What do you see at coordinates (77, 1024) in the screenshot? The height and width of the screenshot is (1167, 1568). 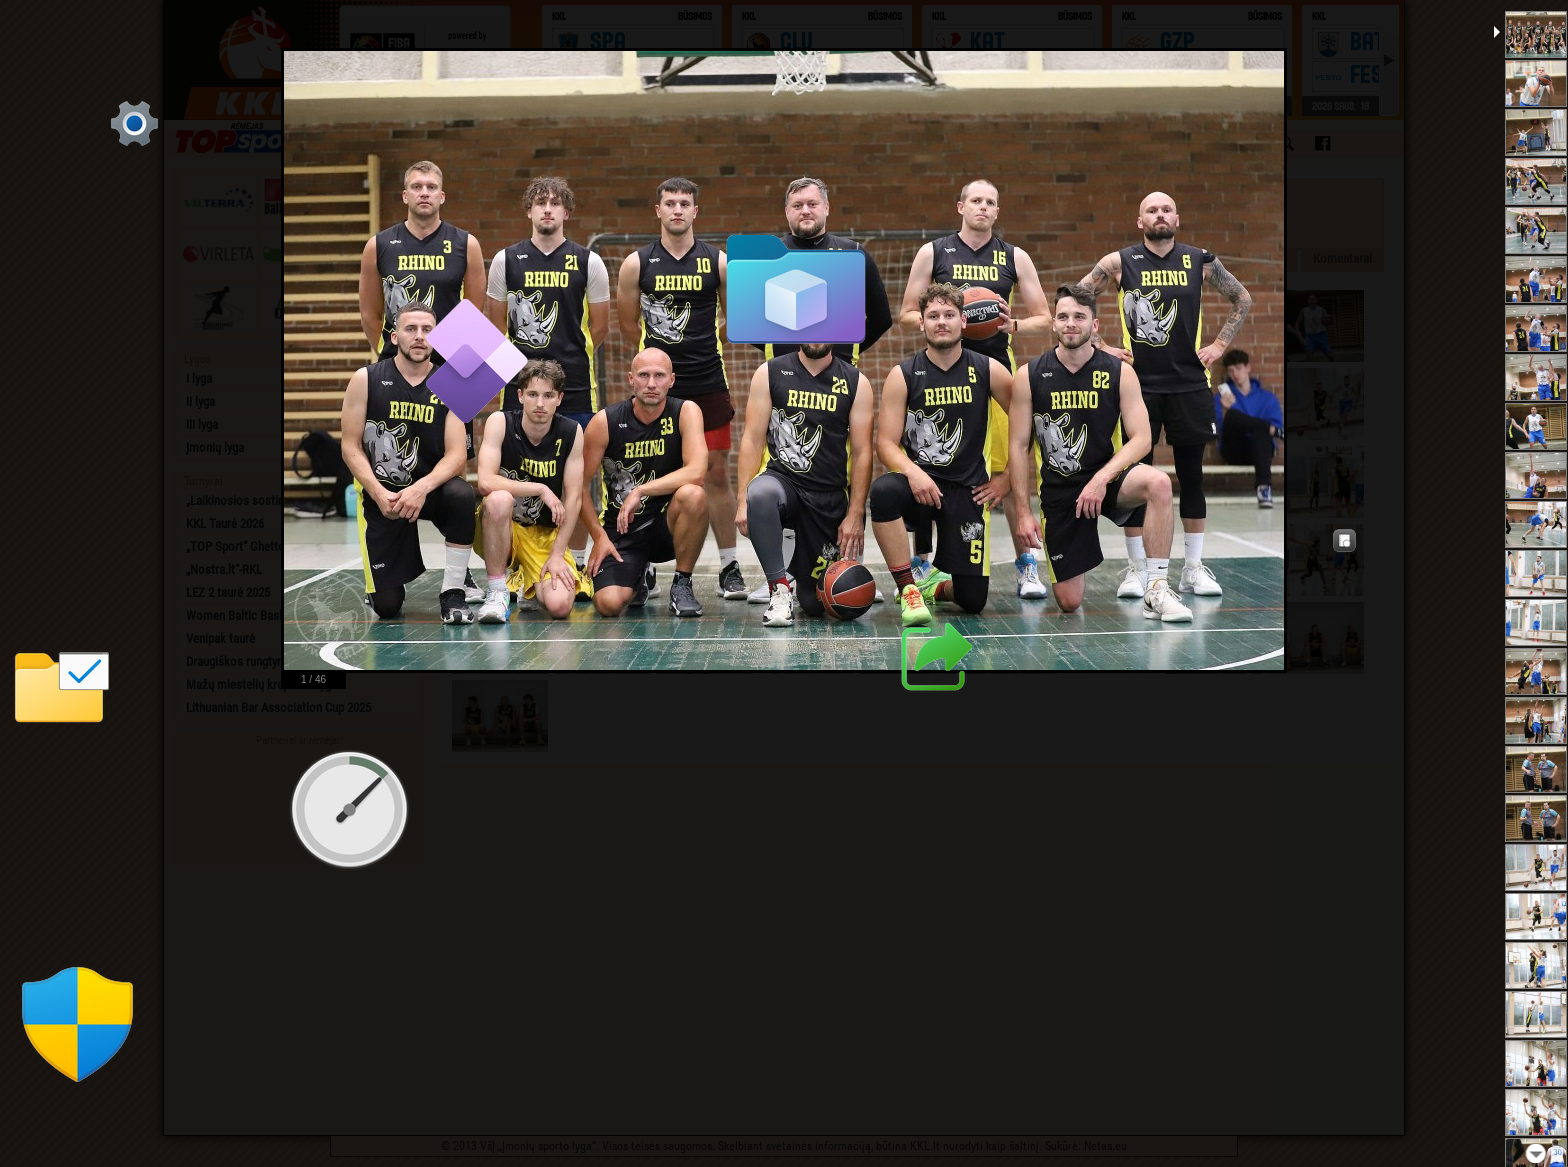 I see `indicates administrator privileges or protected system access` at bounding box center [77, 1024].